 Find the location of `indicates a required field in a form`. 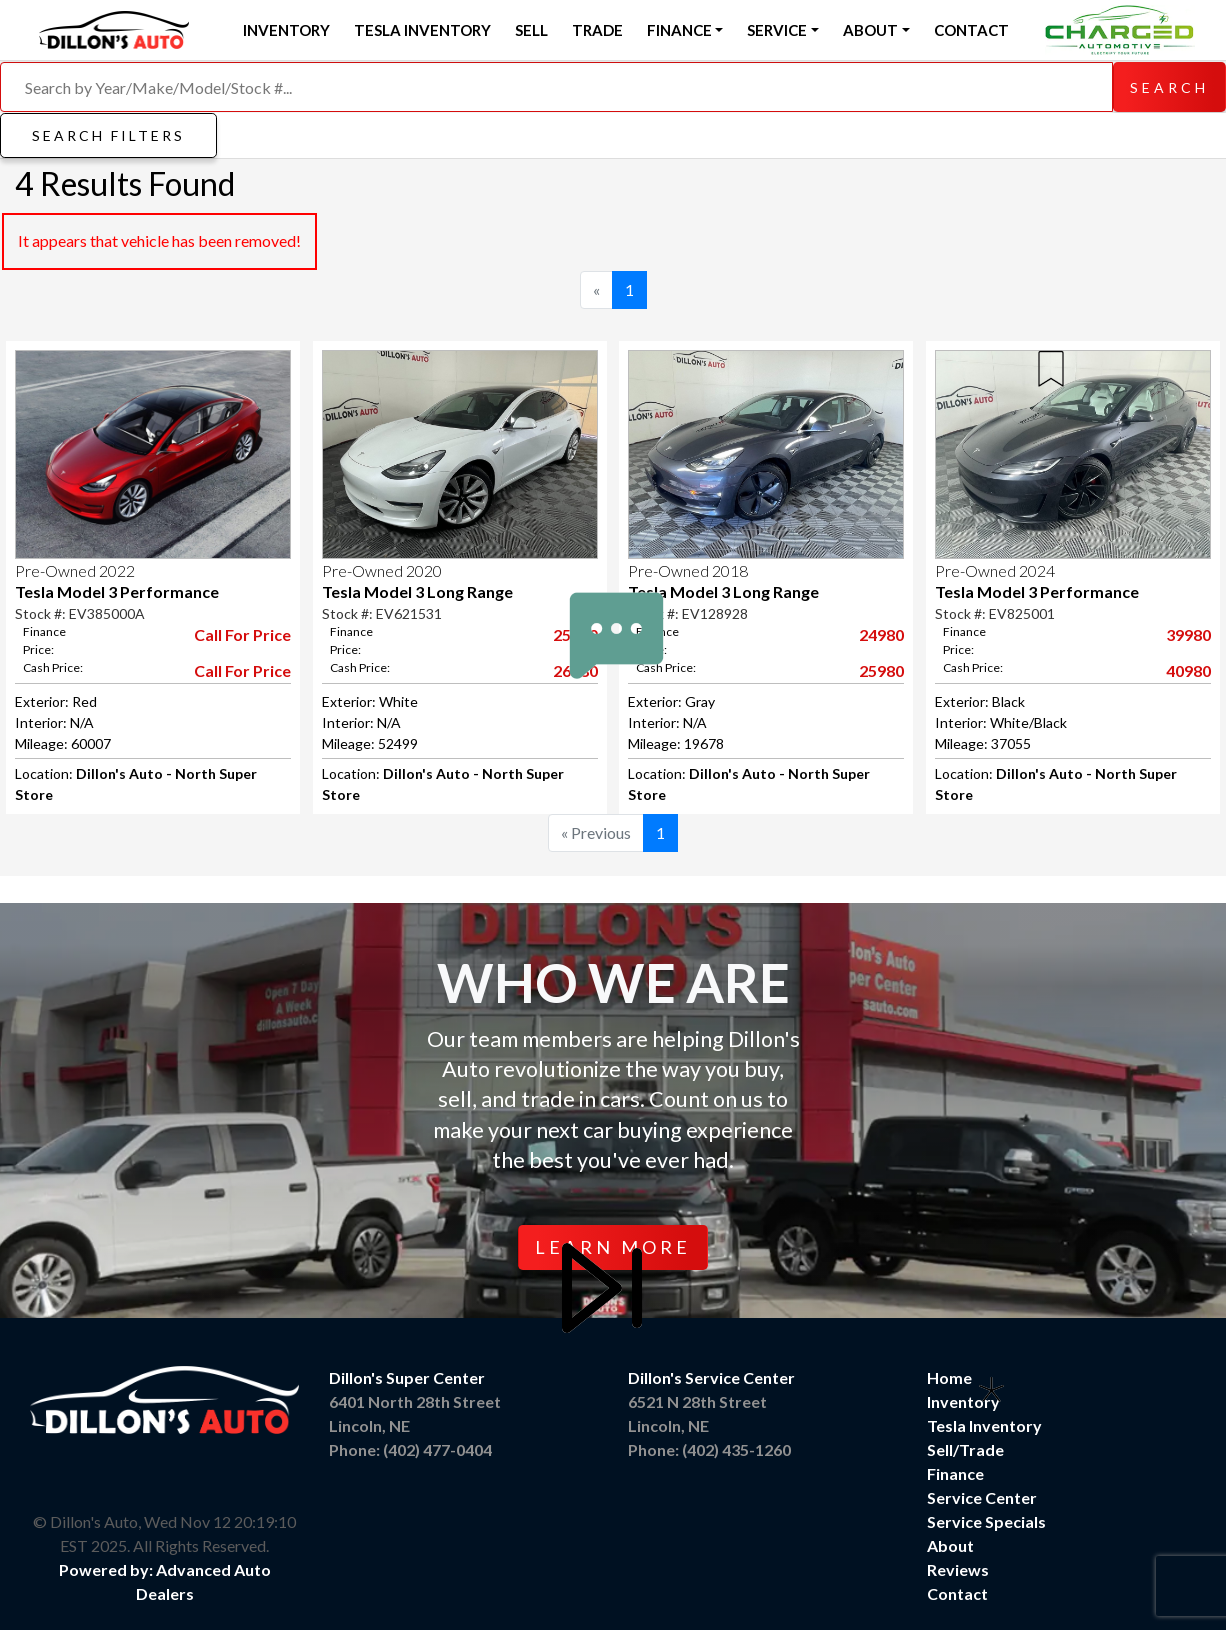

indicates a required field in a form is located at coordinates (991, 1390).